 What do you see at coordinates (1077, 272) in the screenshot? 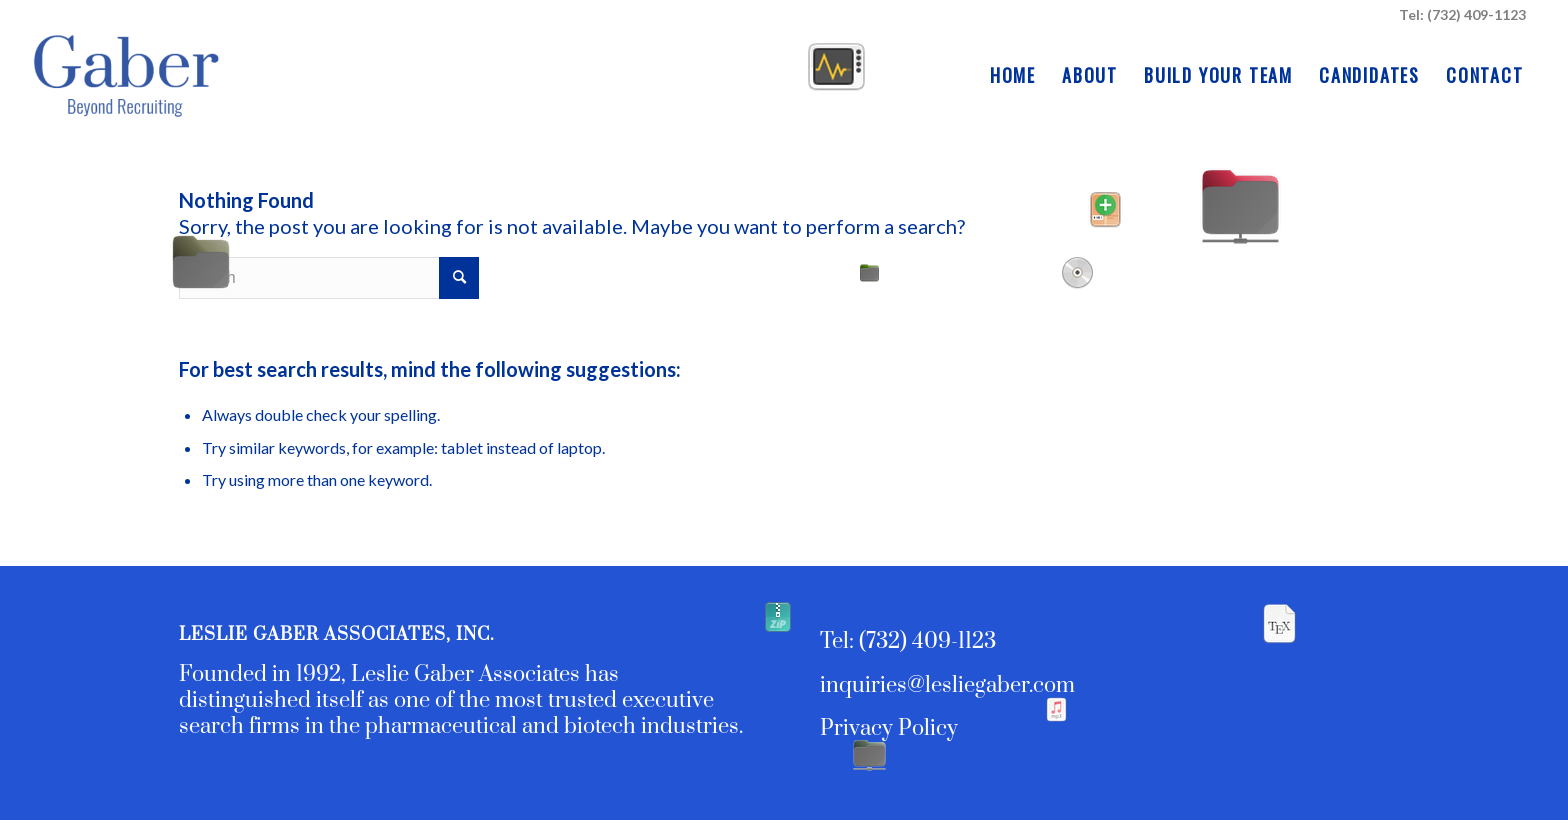
I see `access CD/DVD drive contents` at bounding box center [1077, 272].